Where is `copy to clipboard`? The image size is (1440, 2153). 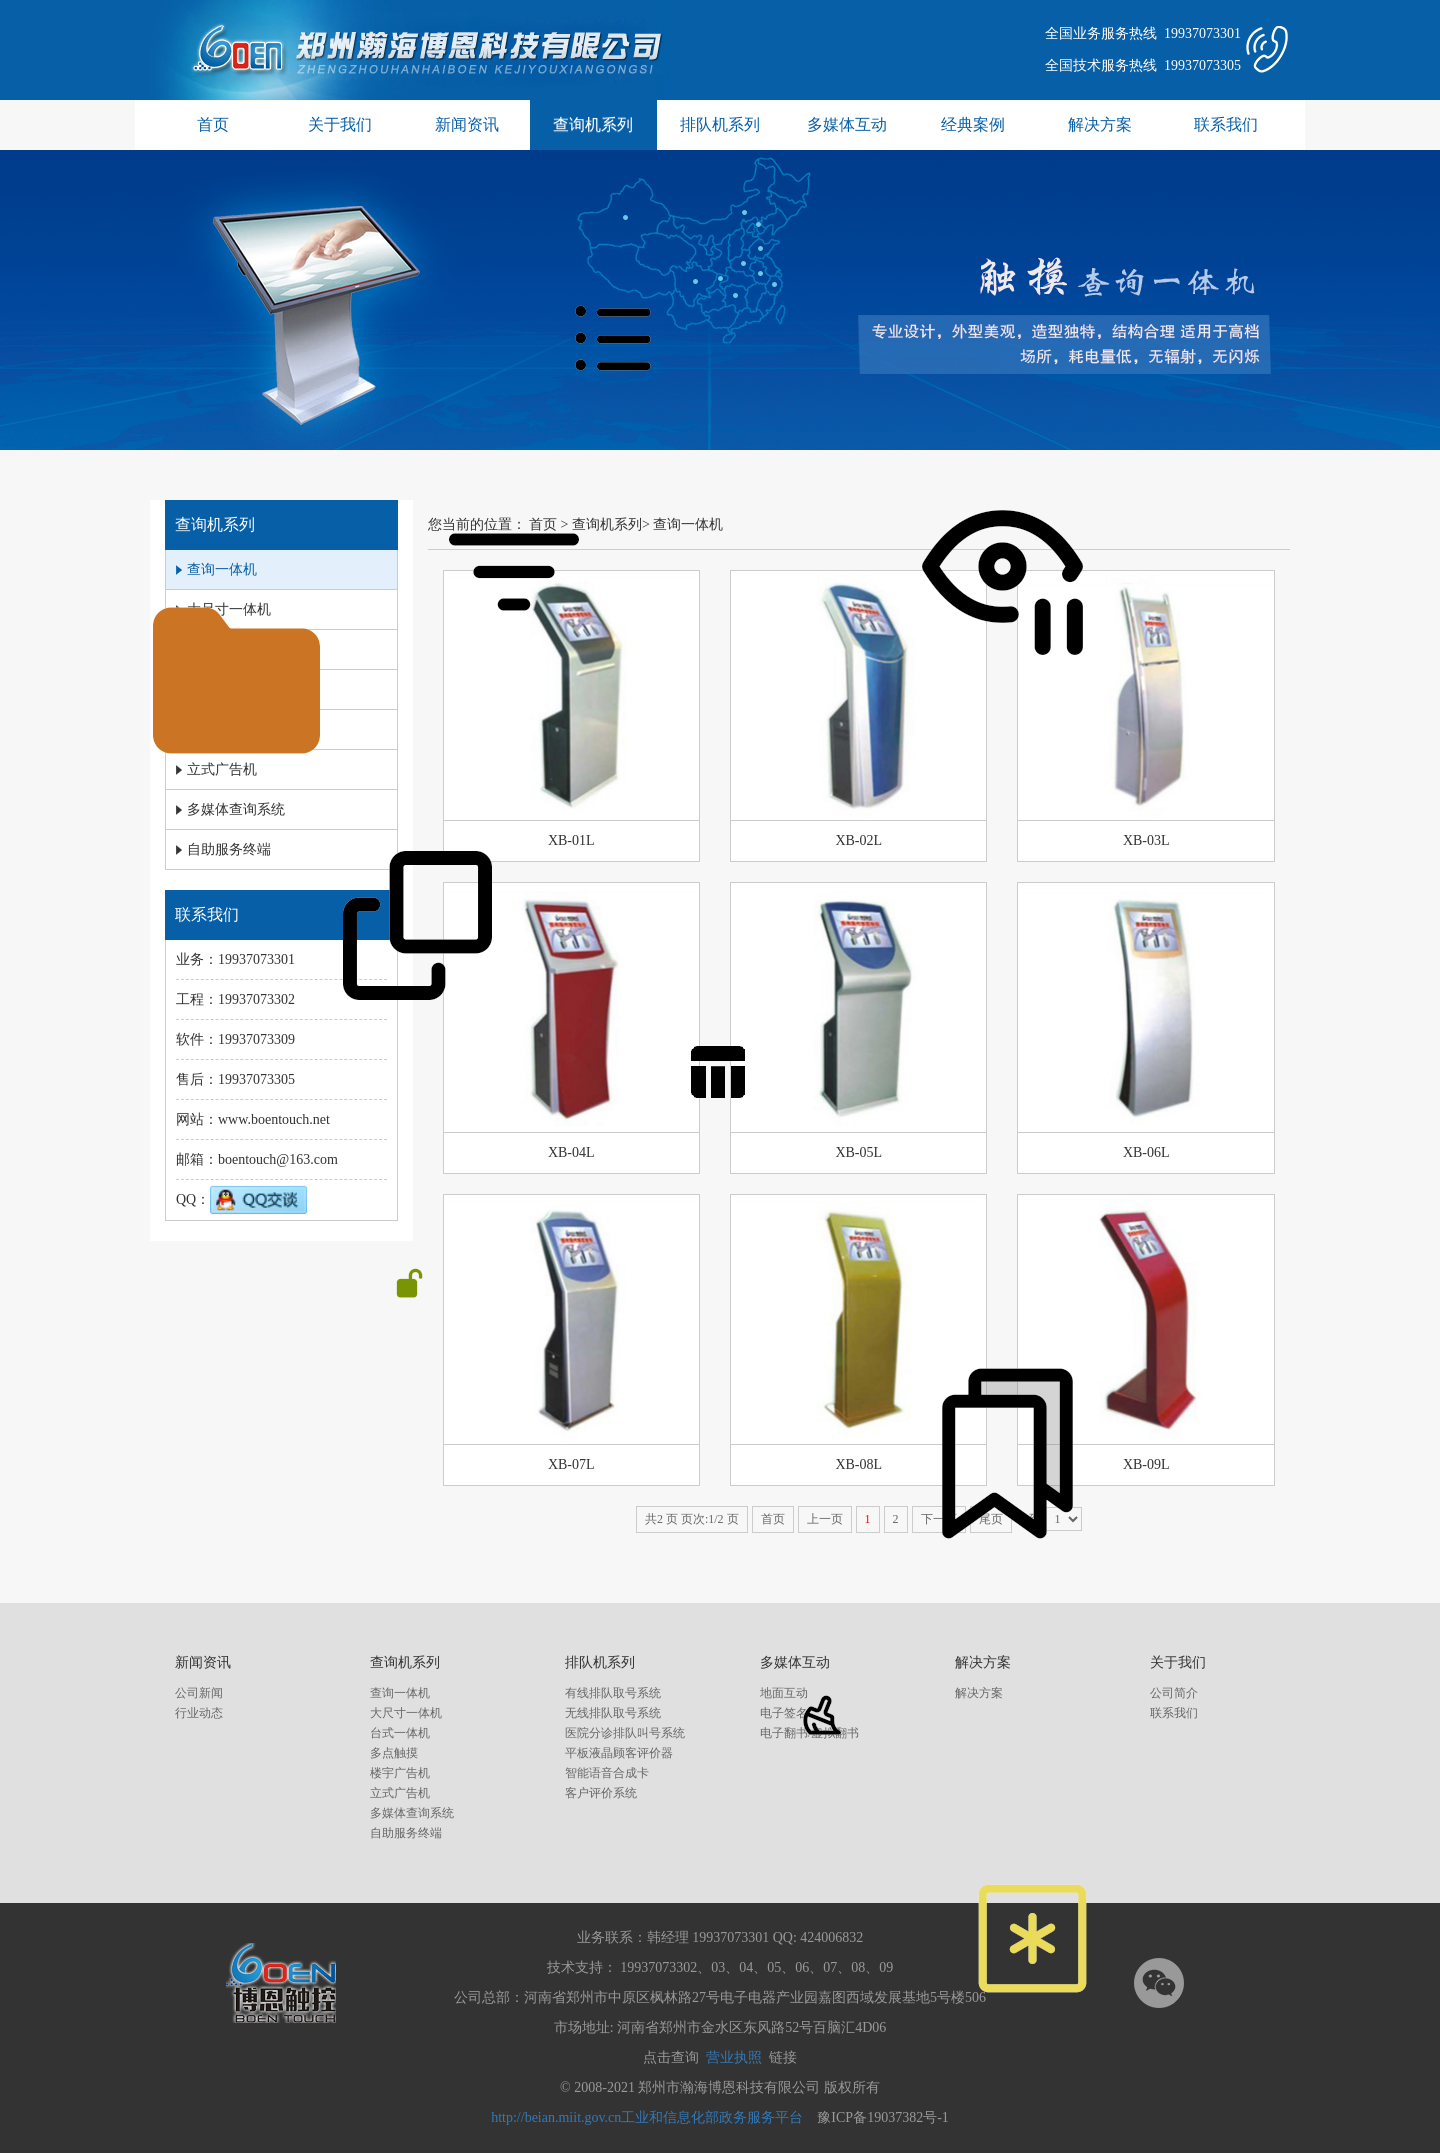
copy to clipboard is located at coordinates (417, 925).